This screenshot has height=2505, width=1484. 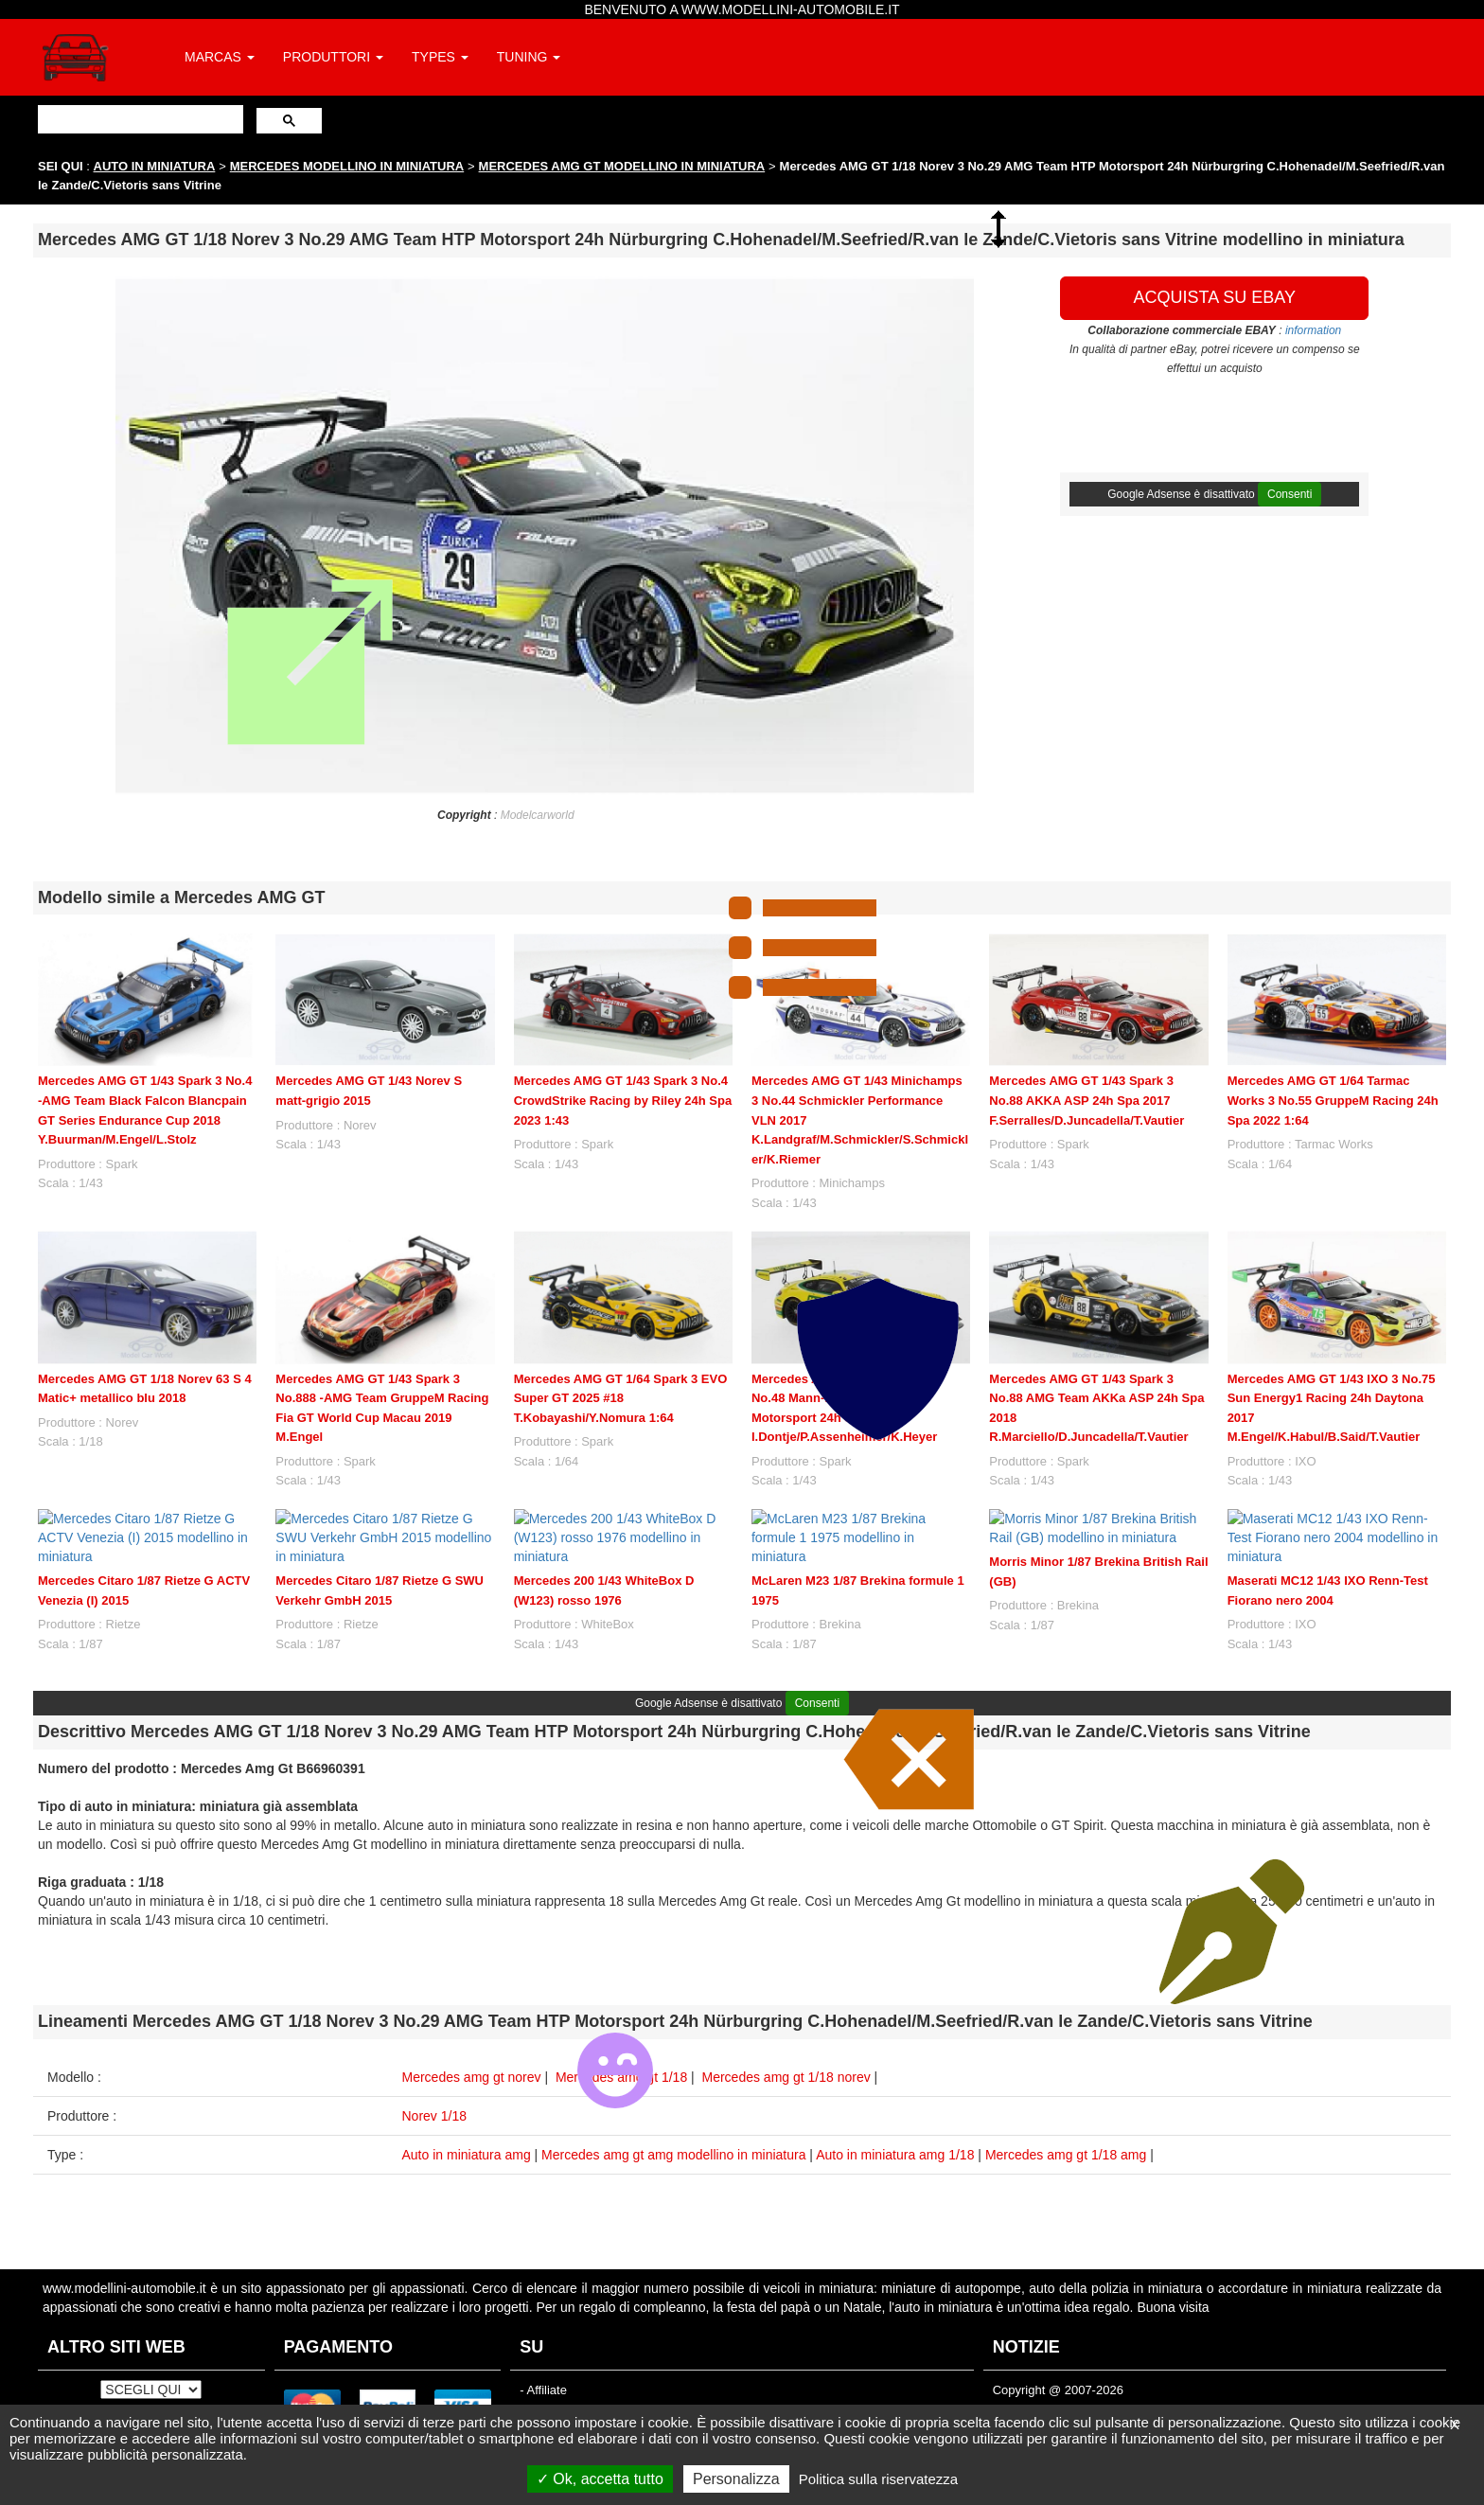 What do you see at coordinates (615, 2070) in the screenshot?
I see `add a fun or playful reaction to a message` at bounding box center [615, 2070].